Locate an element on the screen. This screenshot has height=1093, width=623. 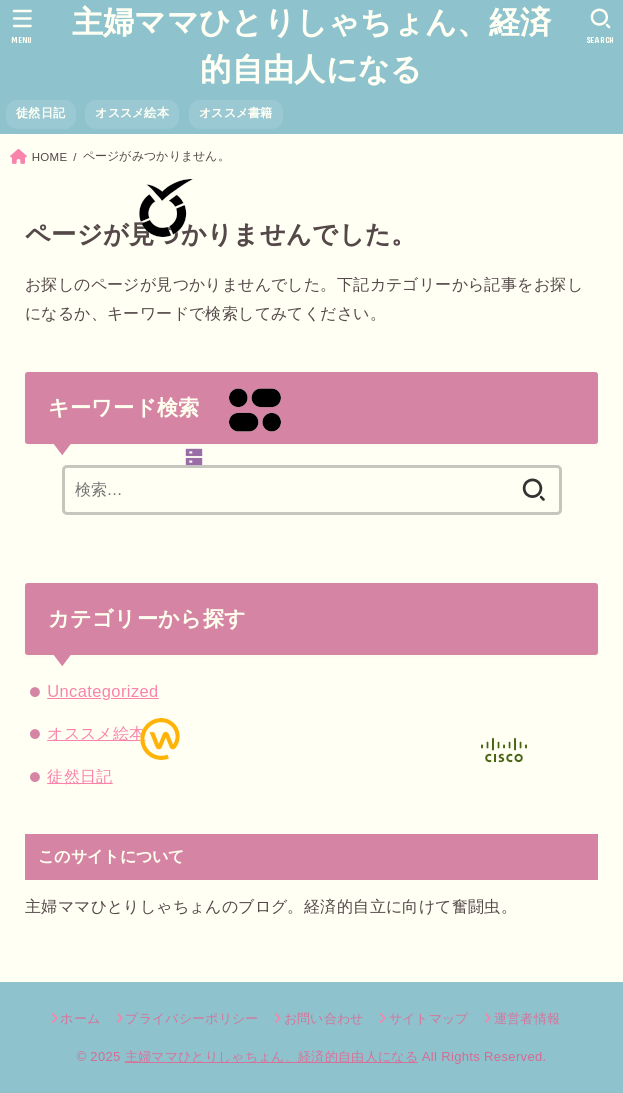
access server settings or management is located at coordinates (194, 457).